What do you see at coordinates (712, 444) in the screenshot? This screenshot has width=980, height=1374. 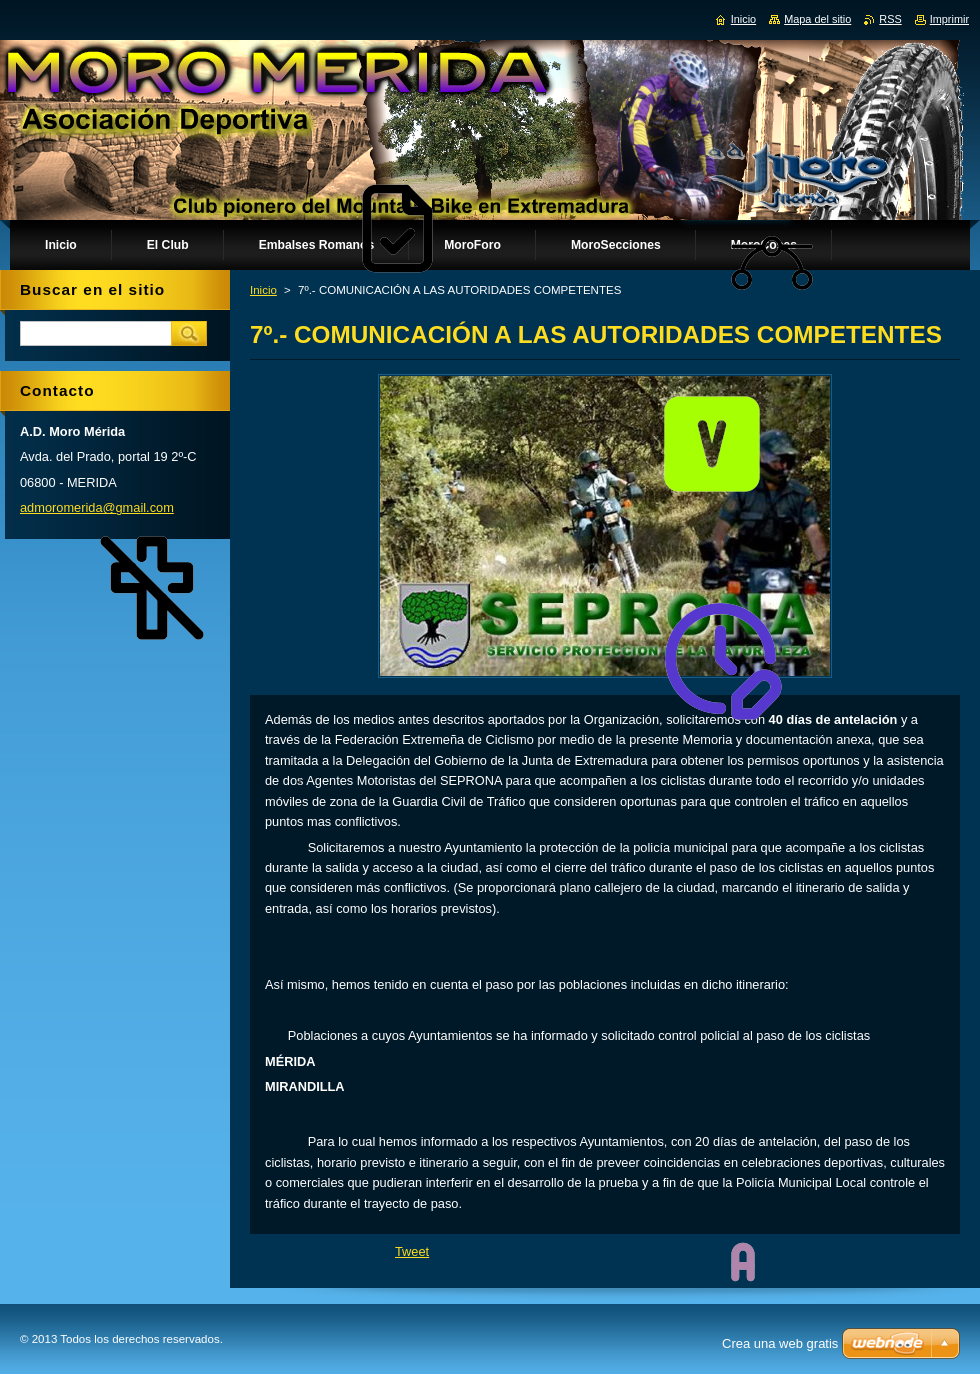 I see `indicates items starting with the letter V` at bounding box center [712, 444].